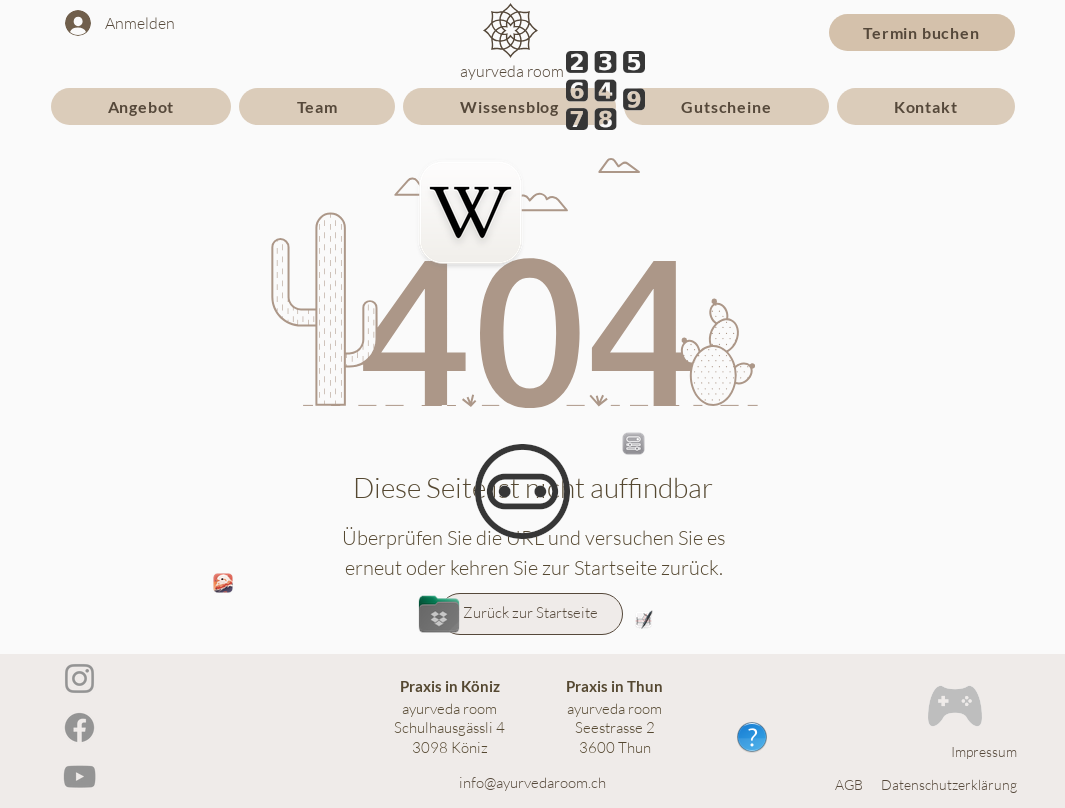  Describe the element at coordinates (439, 614) in the screenshot. I see `open dropbox synced folder` at that location.